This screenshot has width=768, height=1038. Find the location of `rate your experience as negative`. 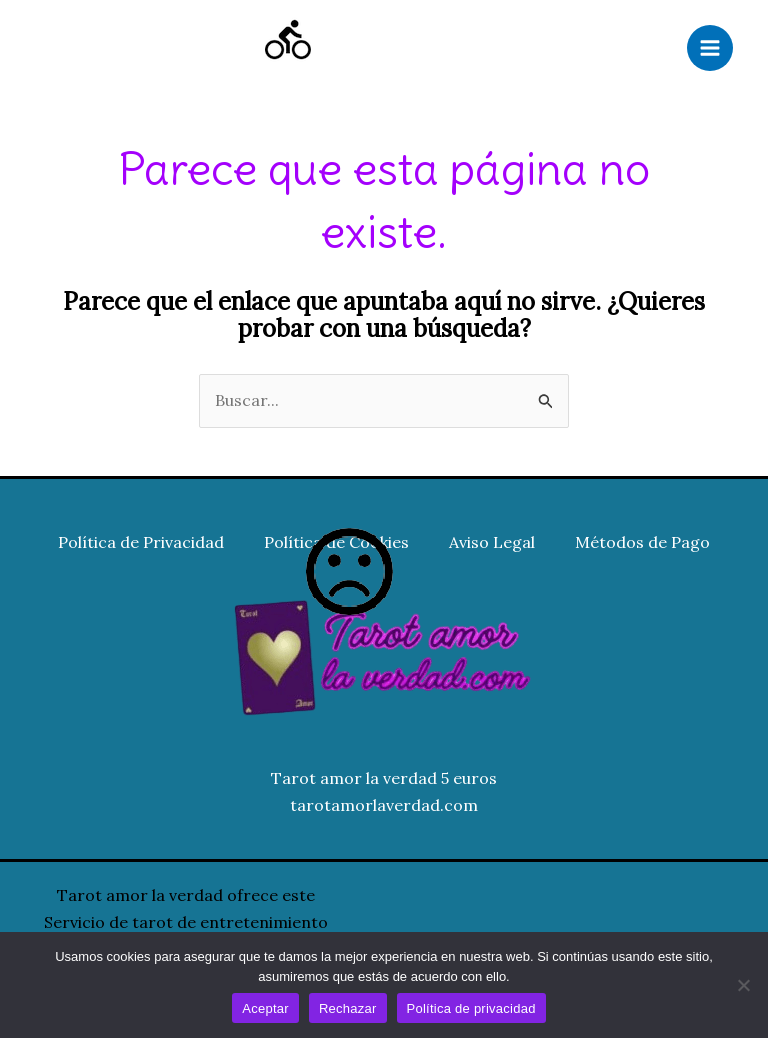

rate your experience as negative is located at coordinates (349, 571).